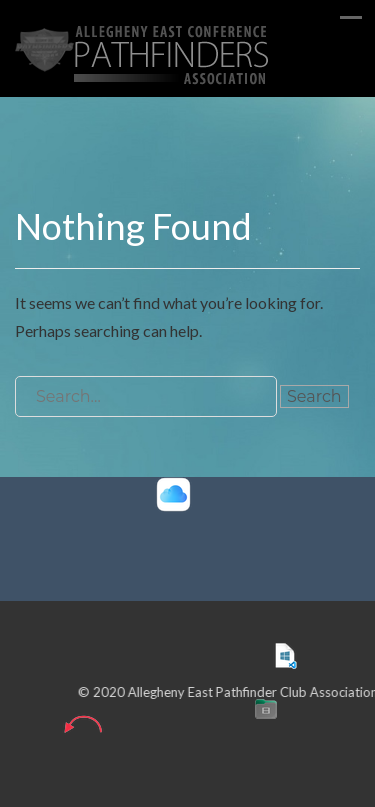  Describe the element at coordinates (266, 709) in the screenshot. I see `open your videos folder` at that location.